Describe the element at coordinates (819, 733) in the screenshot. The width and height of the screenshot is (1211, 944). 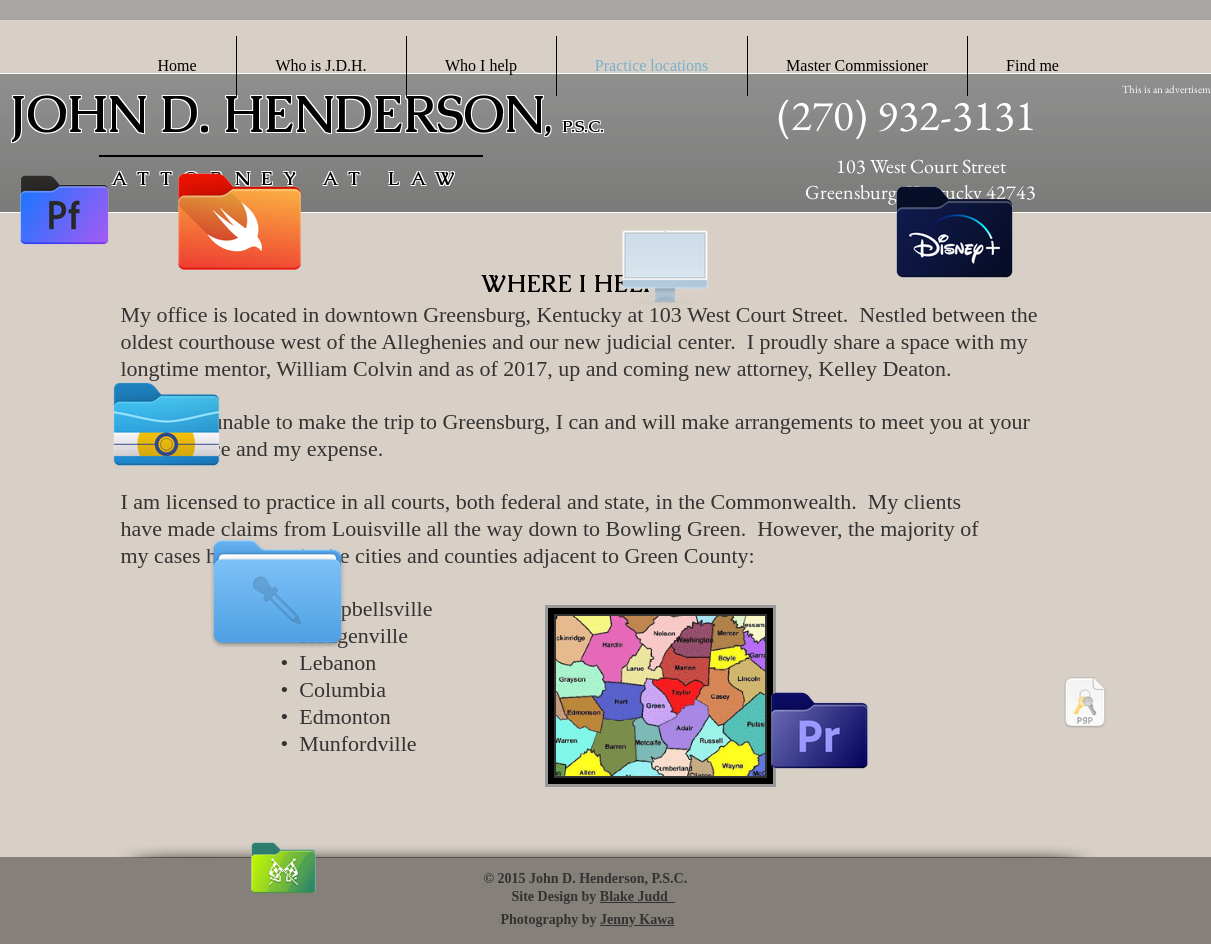
I see `open folder containing adobe premiere project files` at that location.